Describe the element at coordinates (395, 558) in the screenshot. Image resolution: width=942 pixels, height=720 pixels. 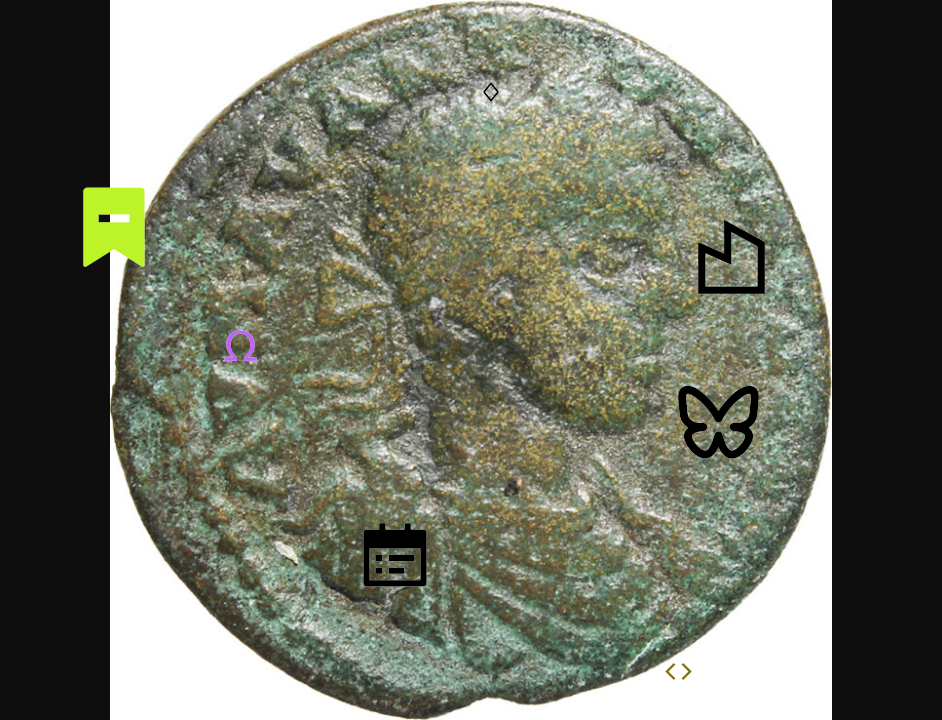
I see `view calendar tasks and to-do items` at that location.